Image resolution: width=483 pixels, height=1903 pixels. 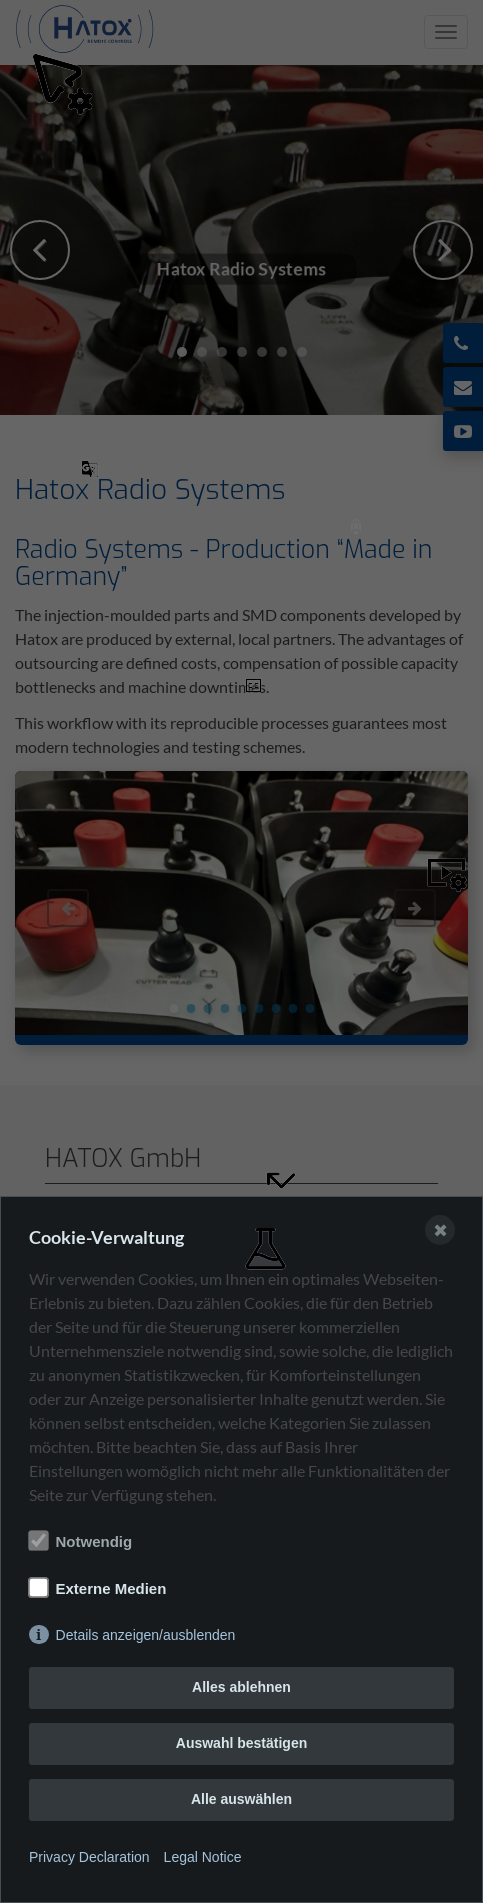 I want to click on translate text using Google Translate, so click(x=90, y=469).